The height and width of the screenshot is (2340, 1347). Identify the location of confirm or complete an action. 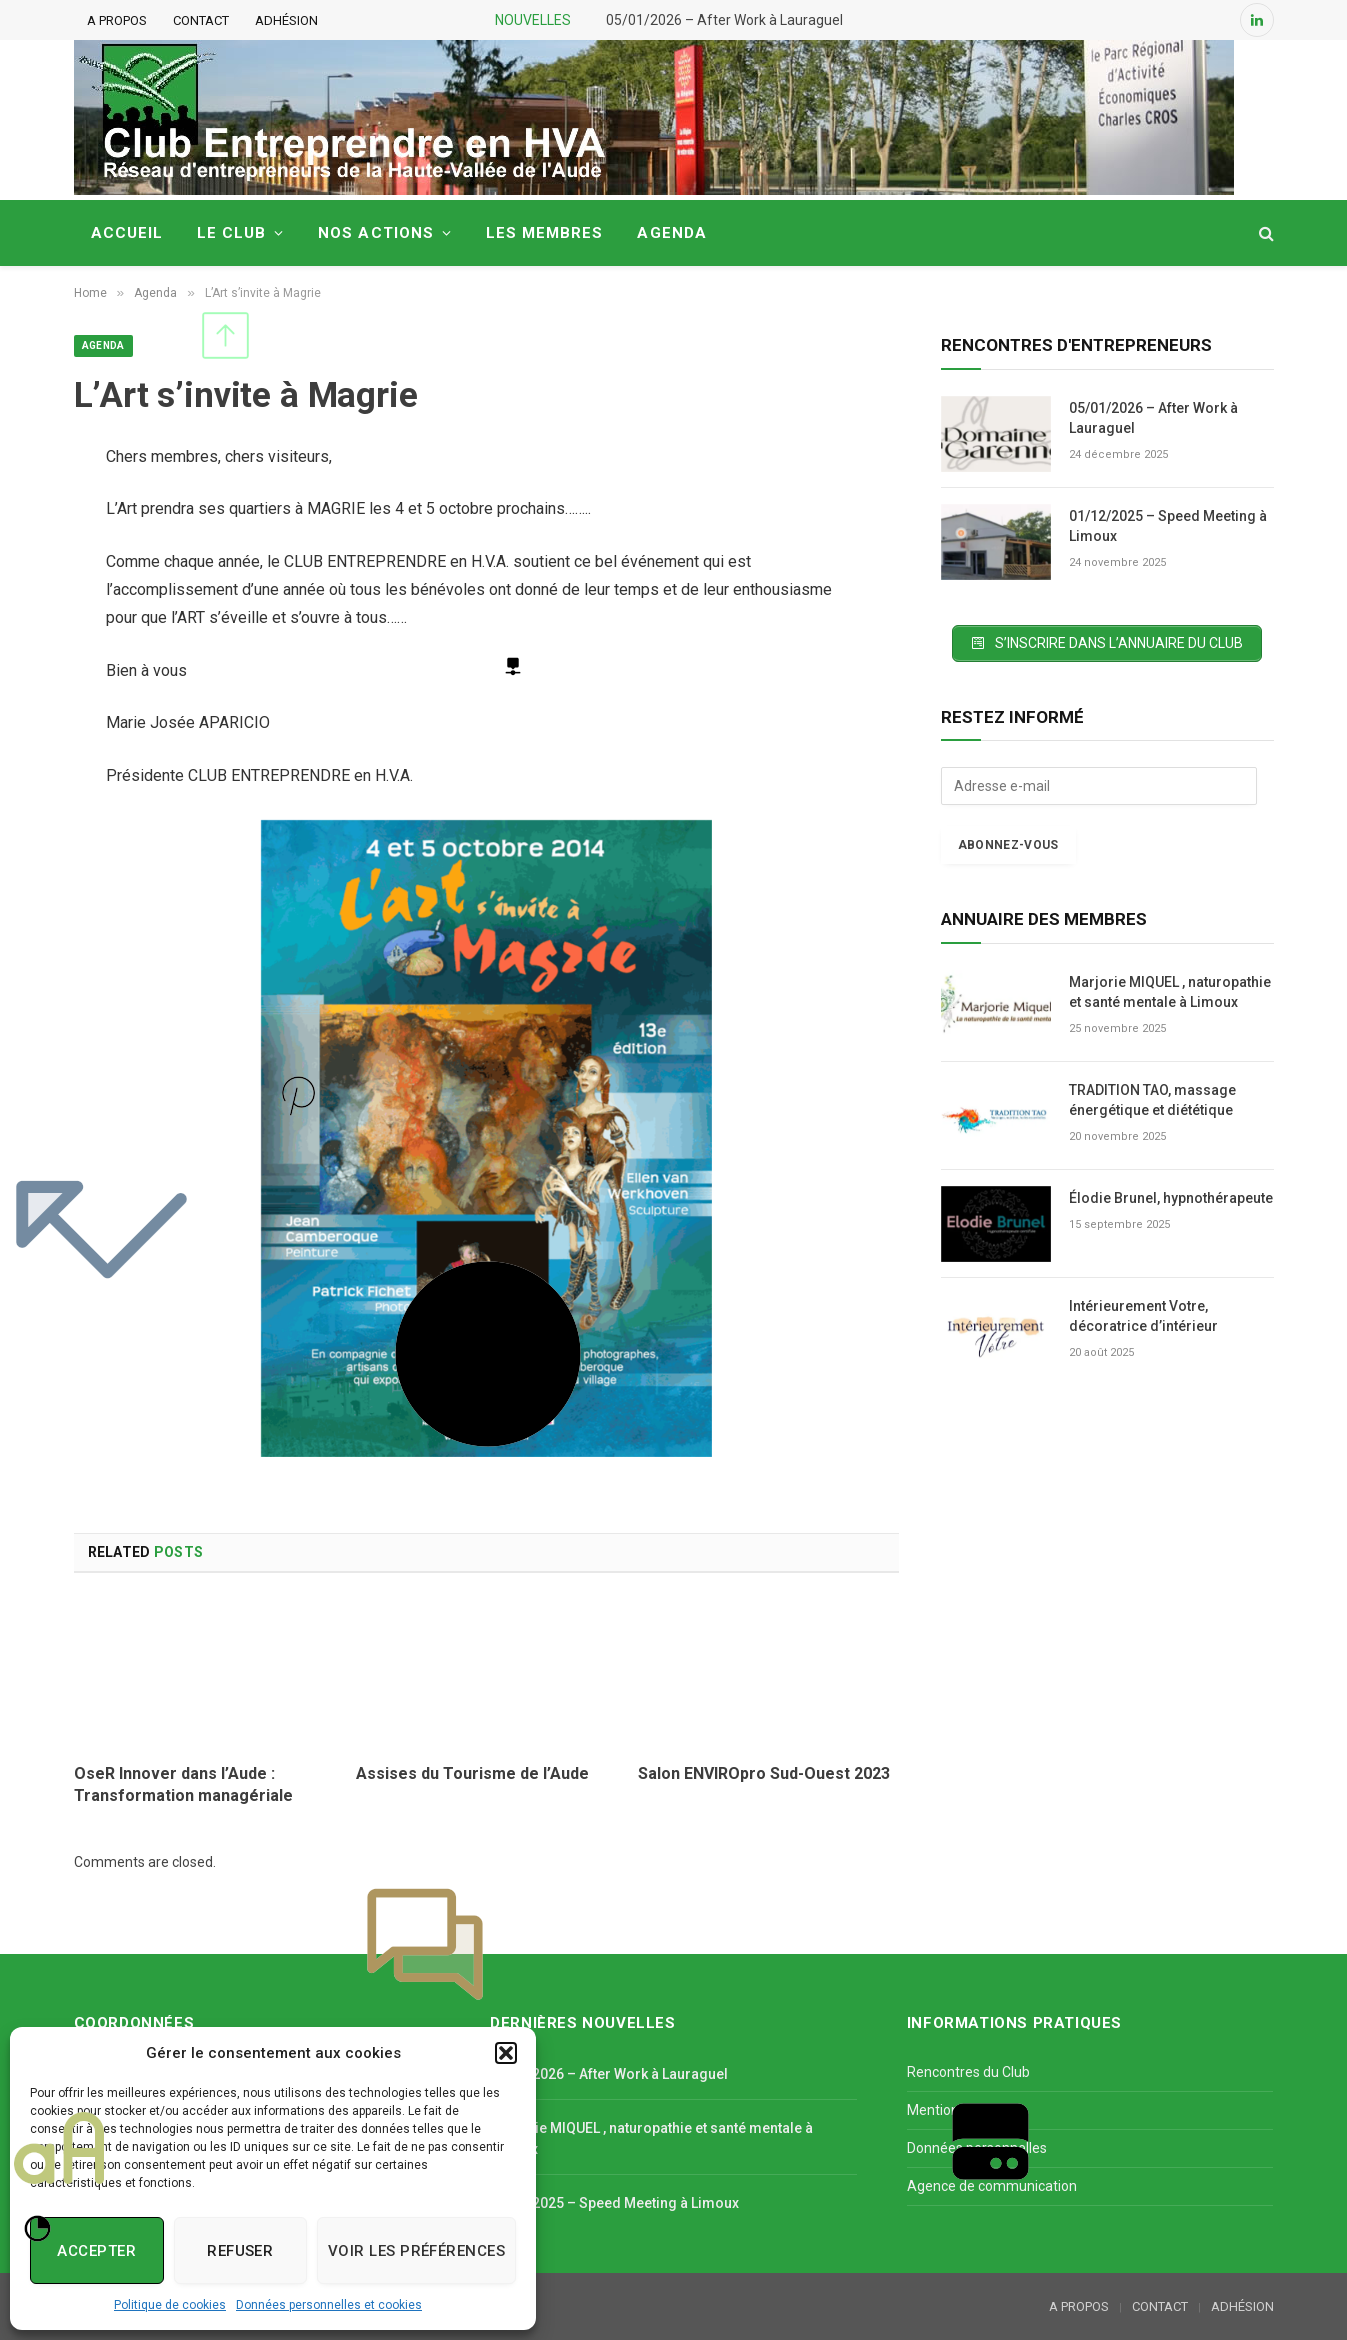
(488, 1354).